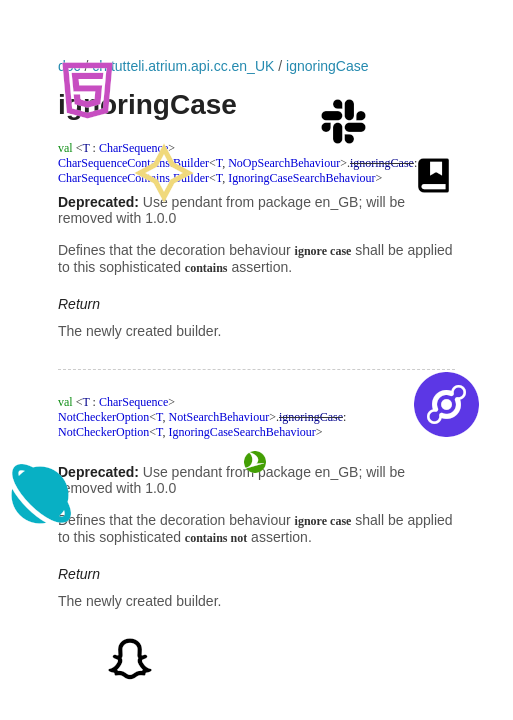 The width and height of the screenshot is (513, 720). I want to click on open the Helium network app, so click(446, 404).